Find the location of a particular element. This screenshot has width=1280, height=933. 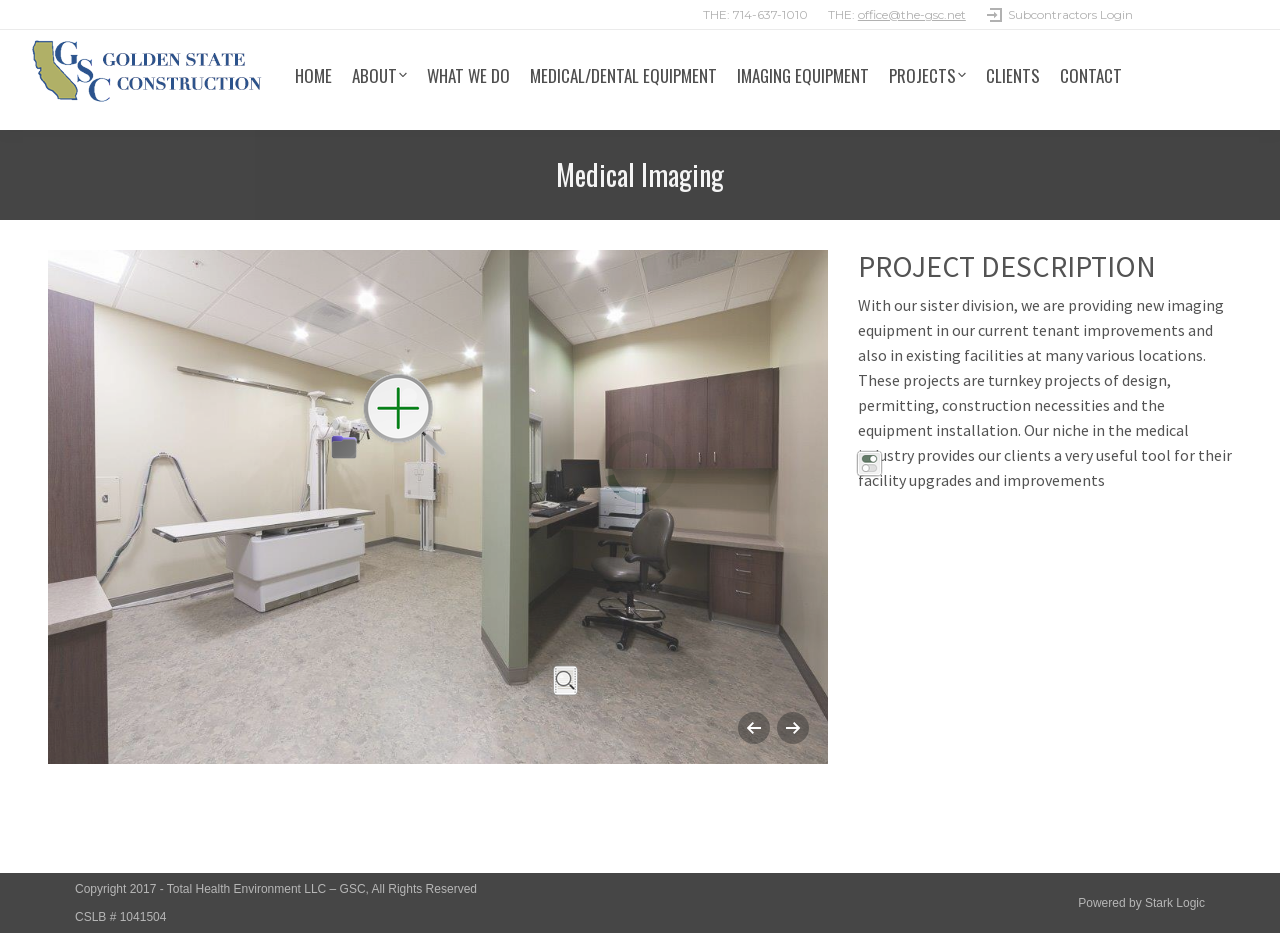

open a folder or directory is located at coordinates (344, 447).